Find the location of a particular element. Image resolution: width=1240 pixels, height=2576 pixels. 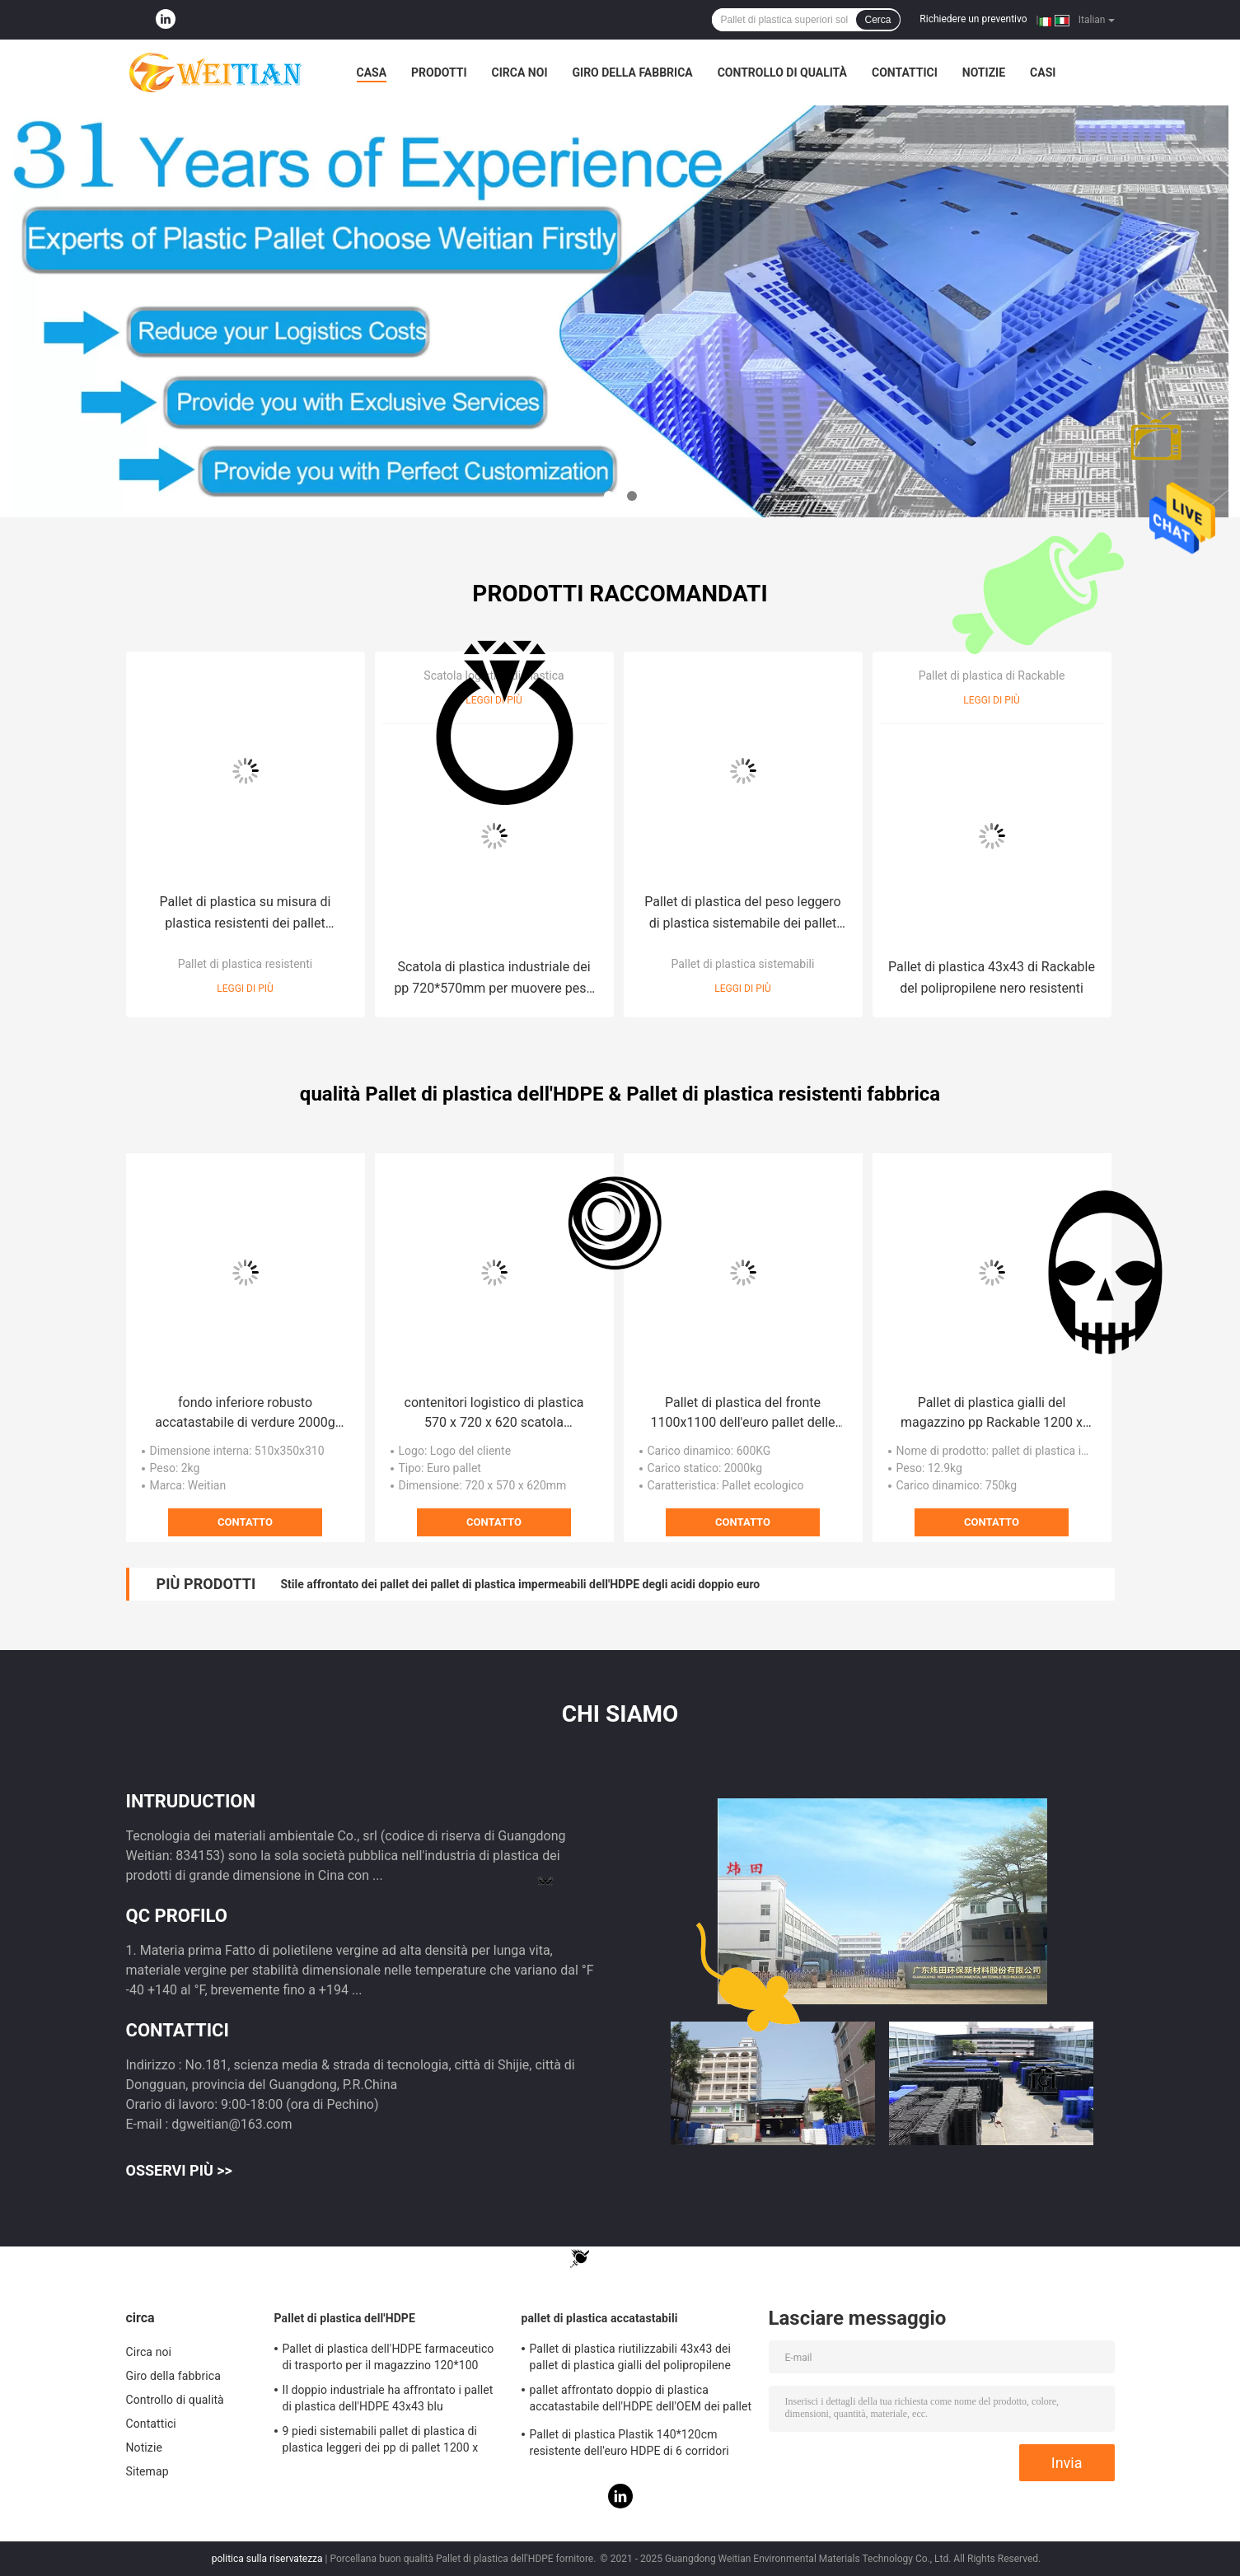

select mouse character or pet is located at coordinates (750, 1977).